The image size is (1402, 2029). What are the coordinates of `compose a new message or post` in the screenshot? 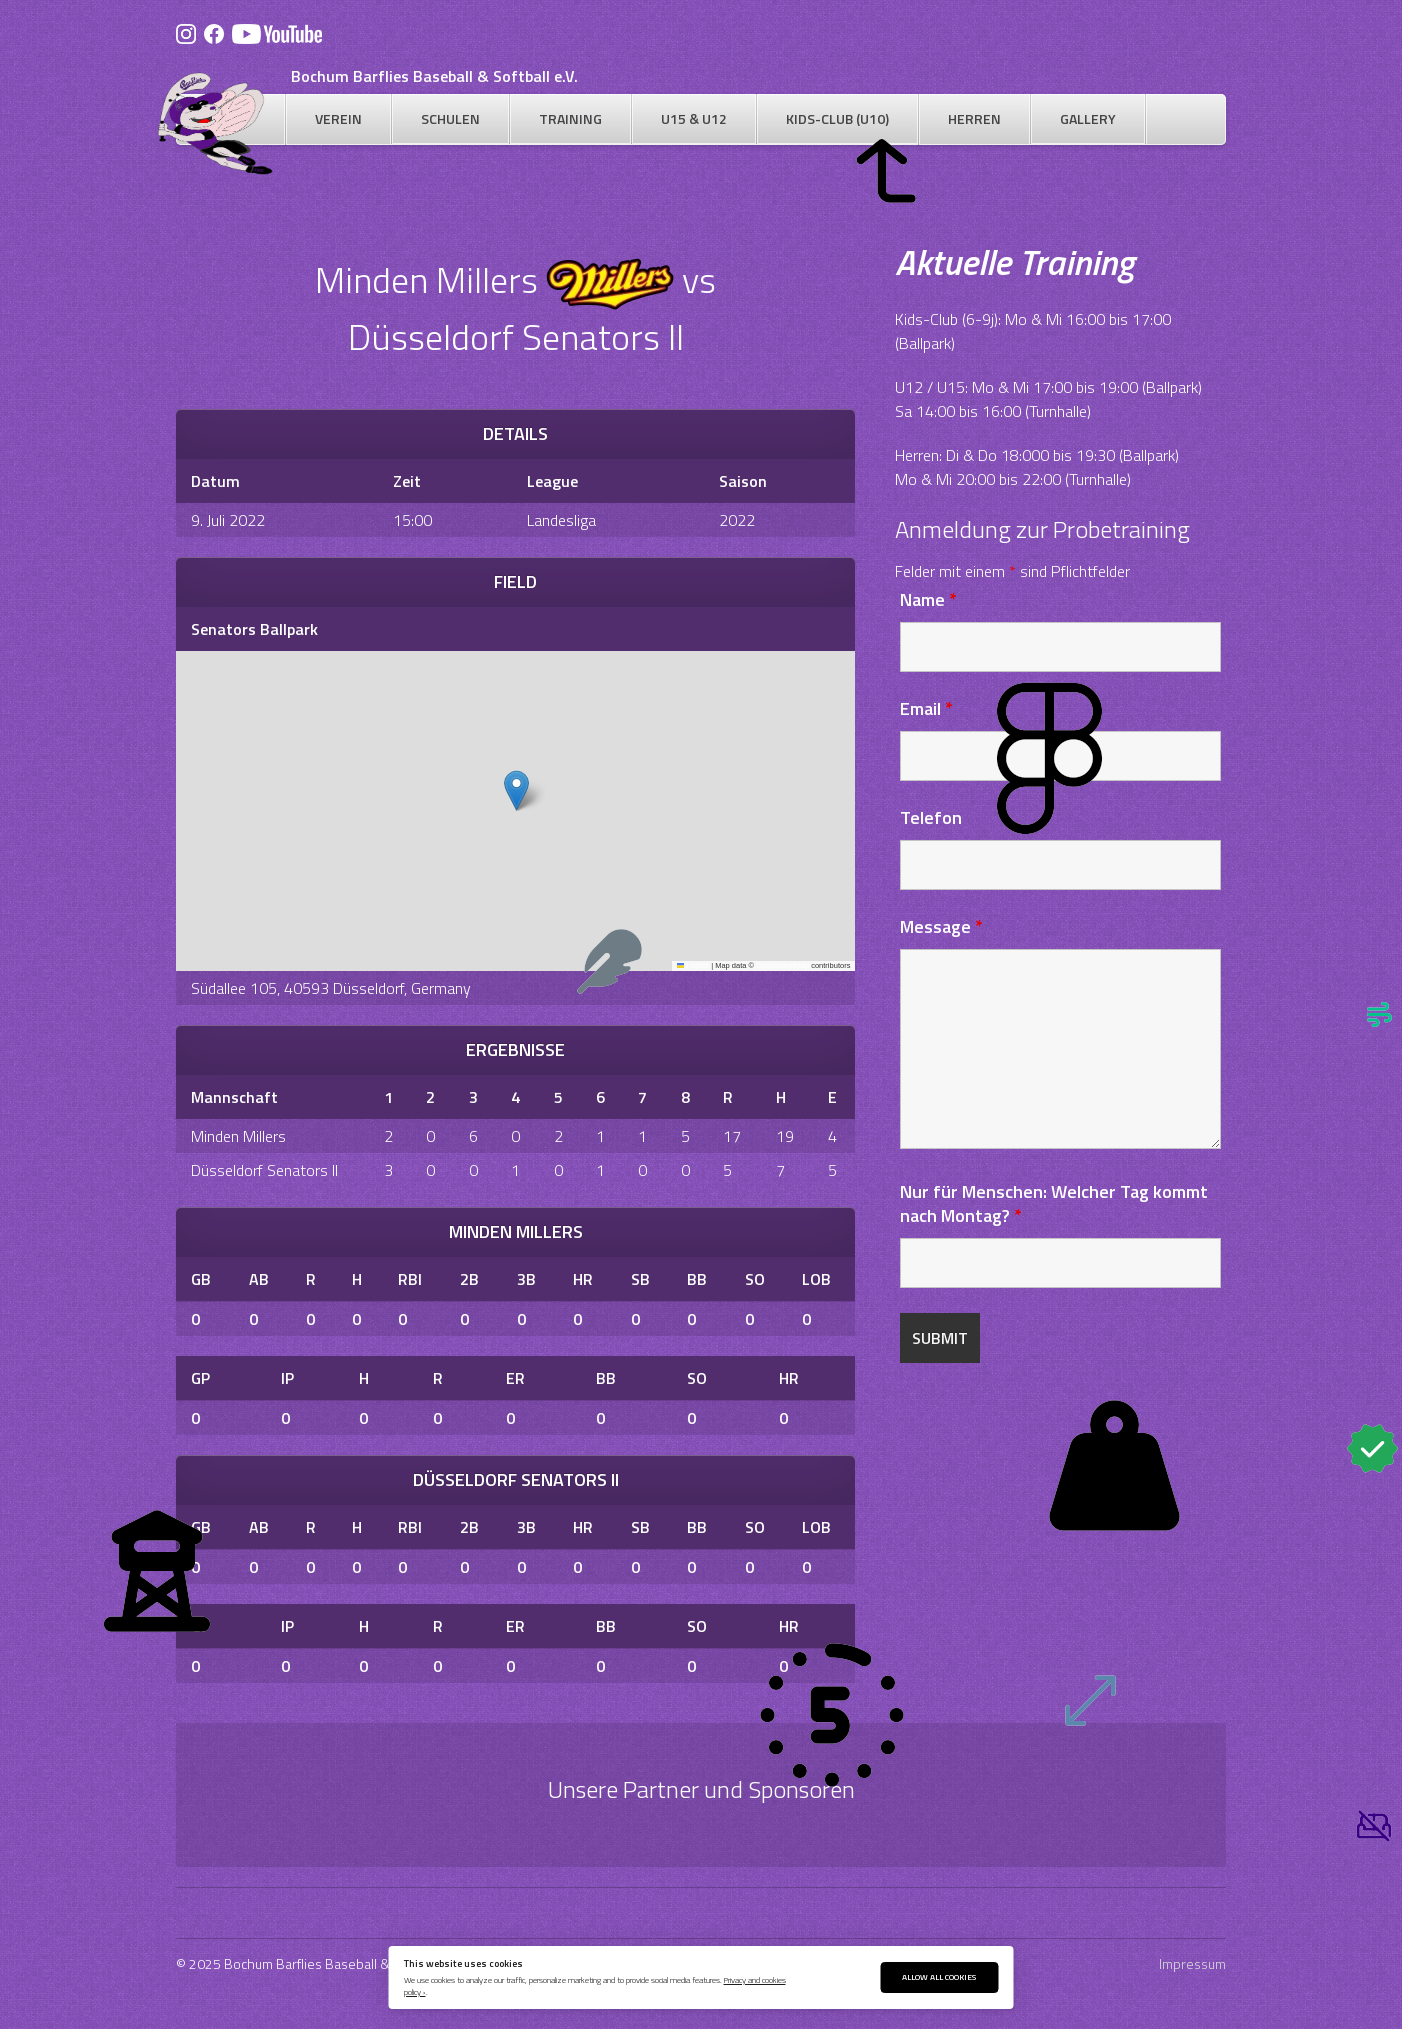 It's located at (609, 962).